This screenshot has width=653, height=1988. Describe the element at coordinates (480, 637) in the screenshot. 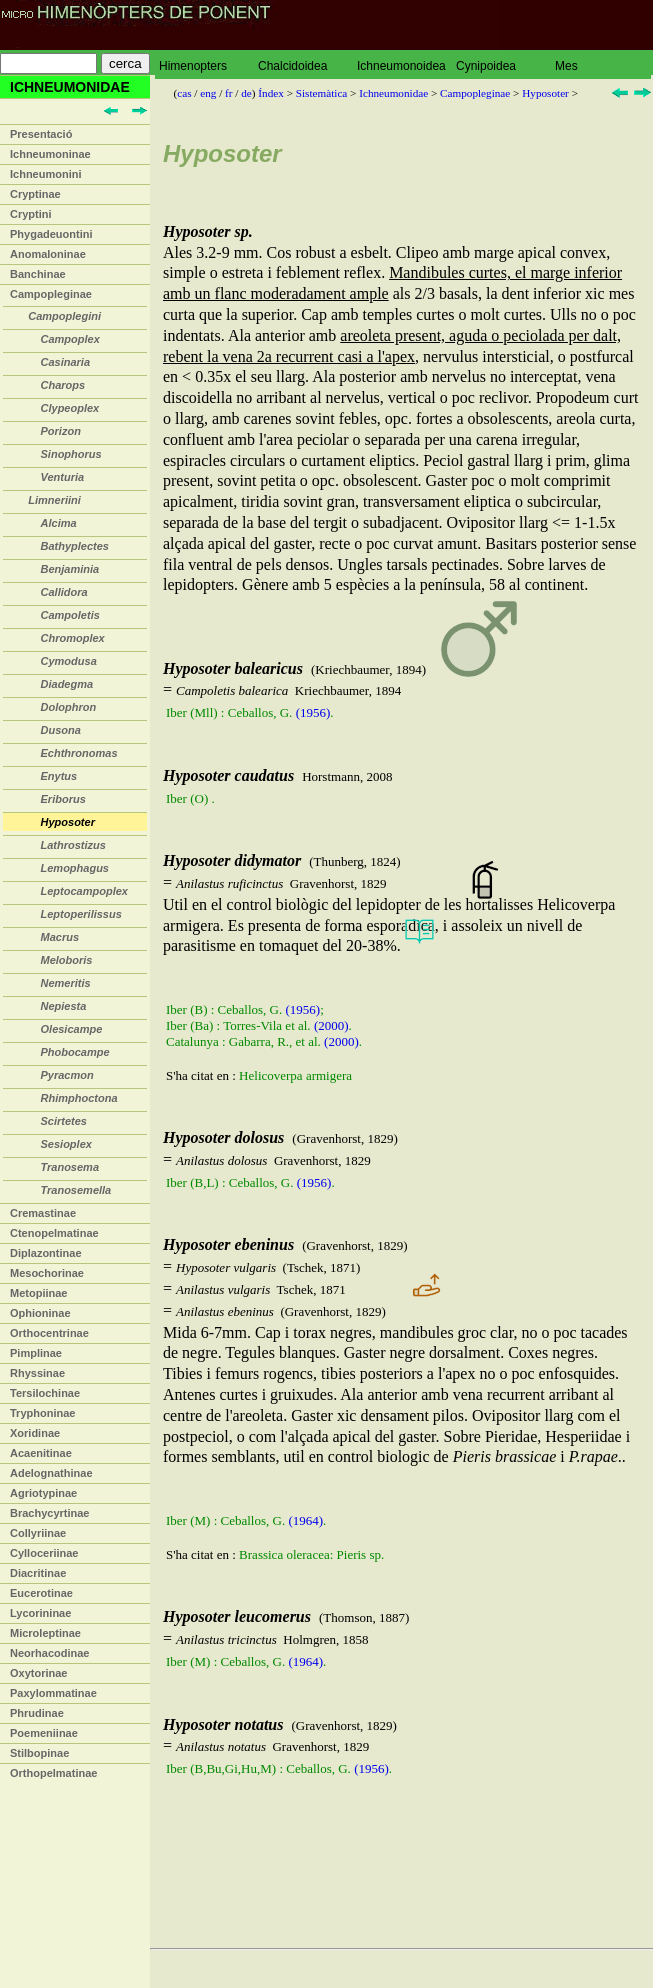

I see `select transgender as gender identity` at that location.